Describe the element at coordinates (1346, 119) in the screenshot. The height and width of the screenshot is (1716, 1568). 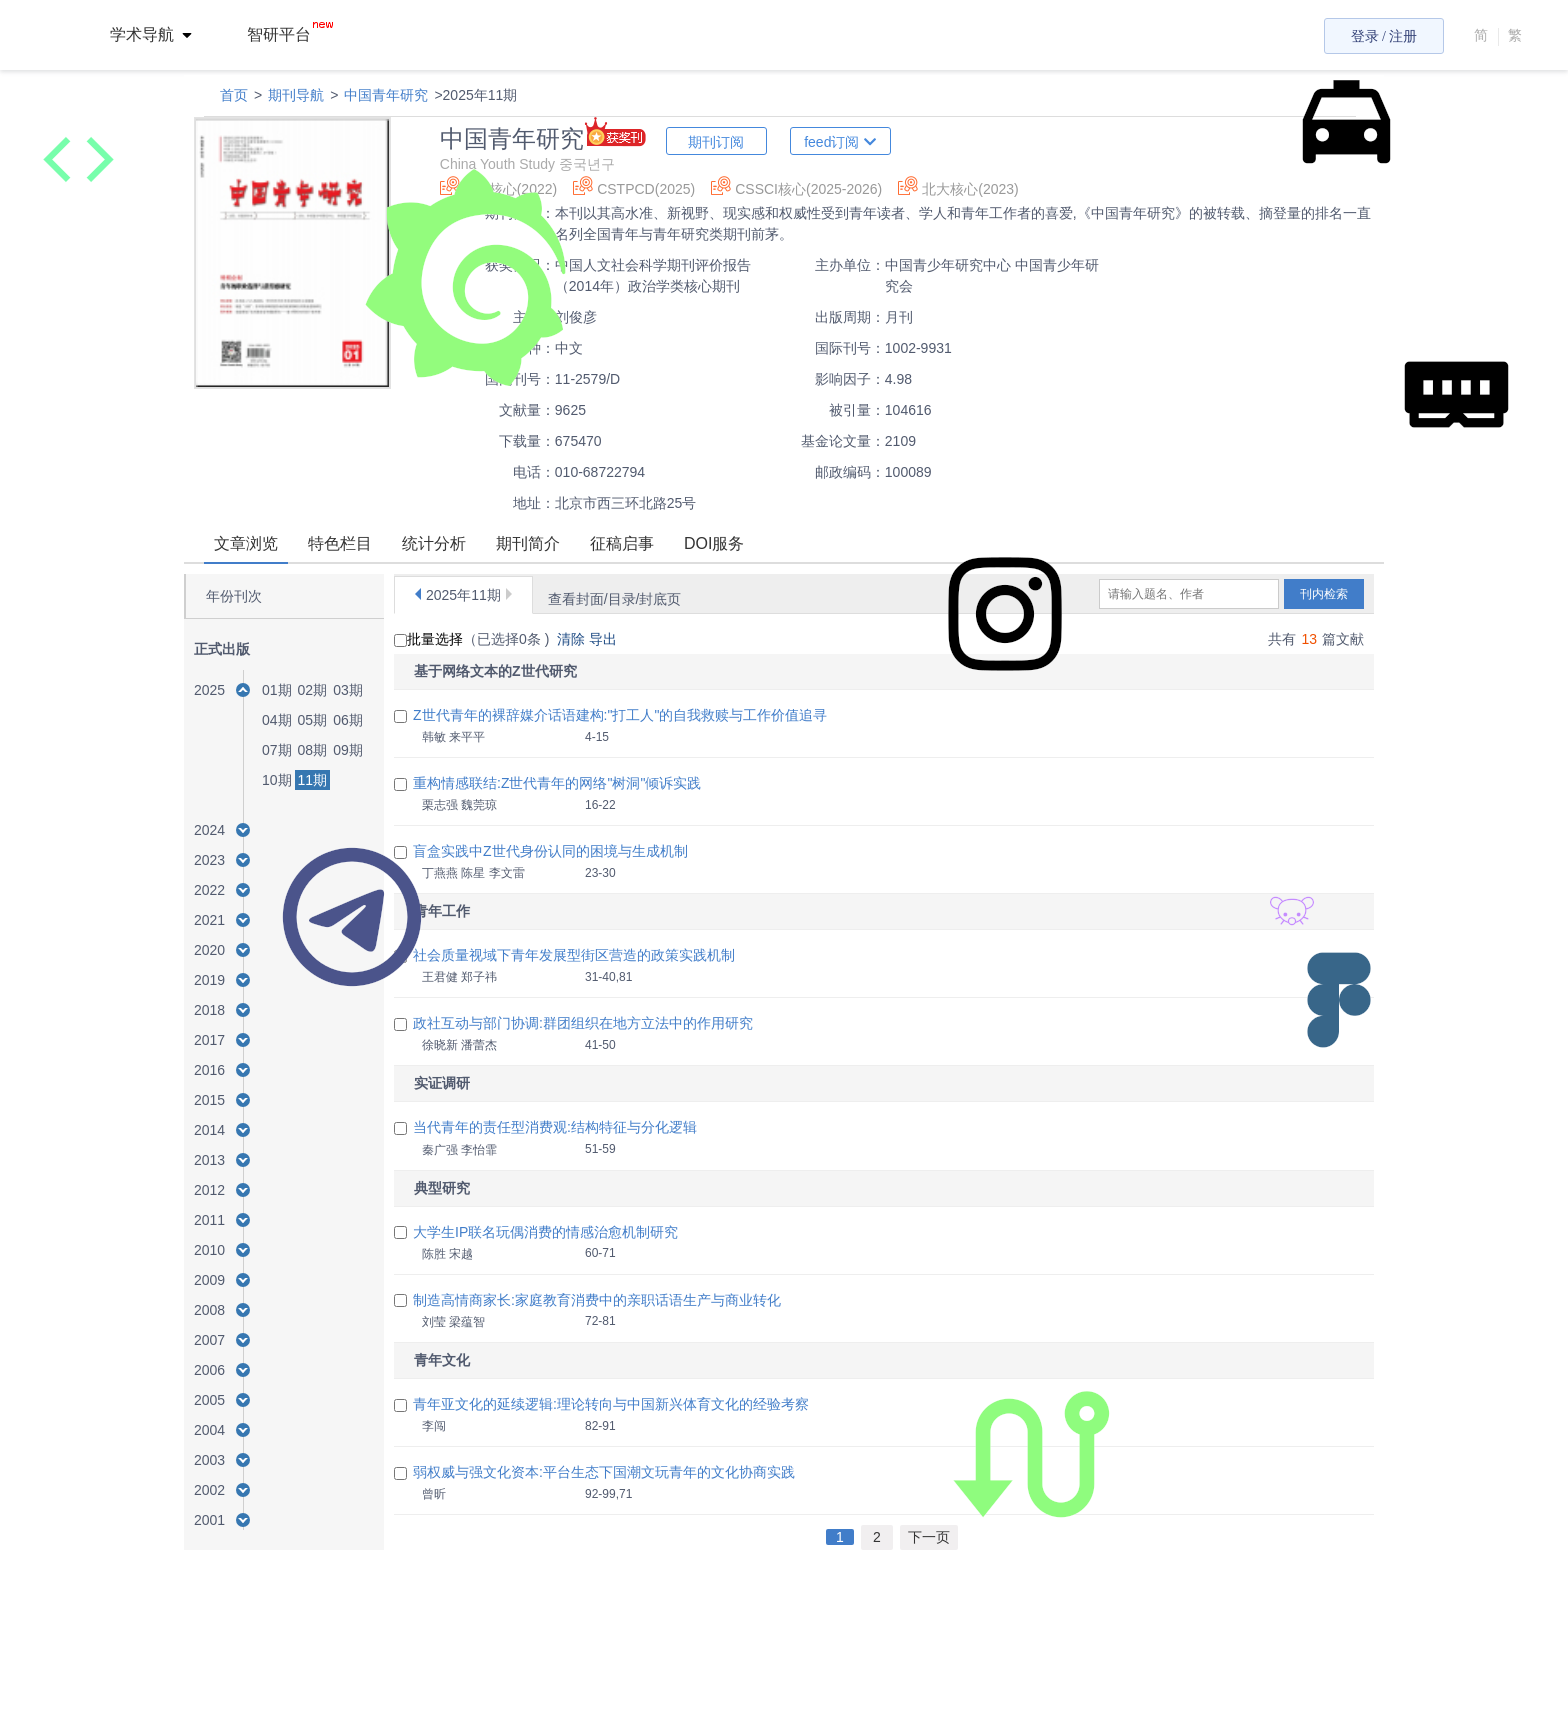
I see `request a taxi or rideshare` at that location.